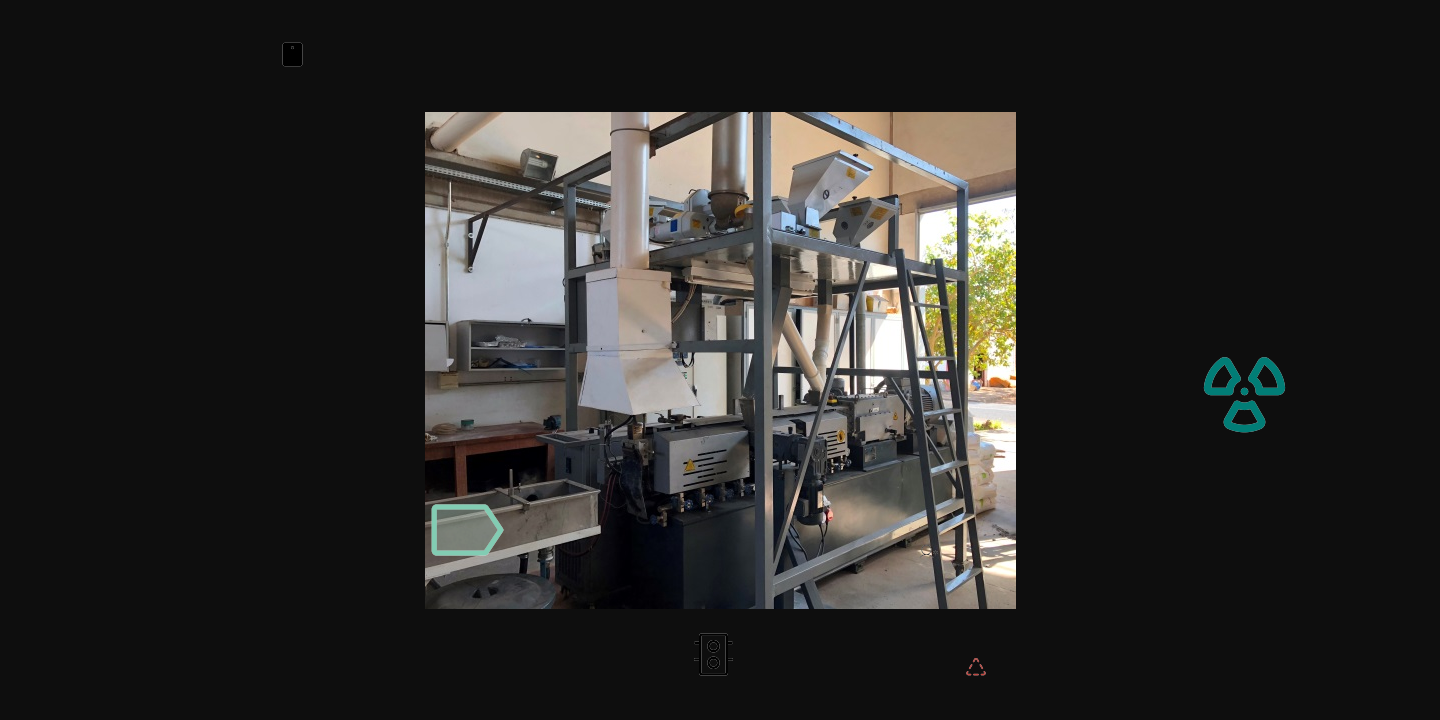  What do you see at coordinates (1244, 391) in the screenshot?
I see `indicates hazardous or radioactive content warning` at bounding box center [1244, 391].